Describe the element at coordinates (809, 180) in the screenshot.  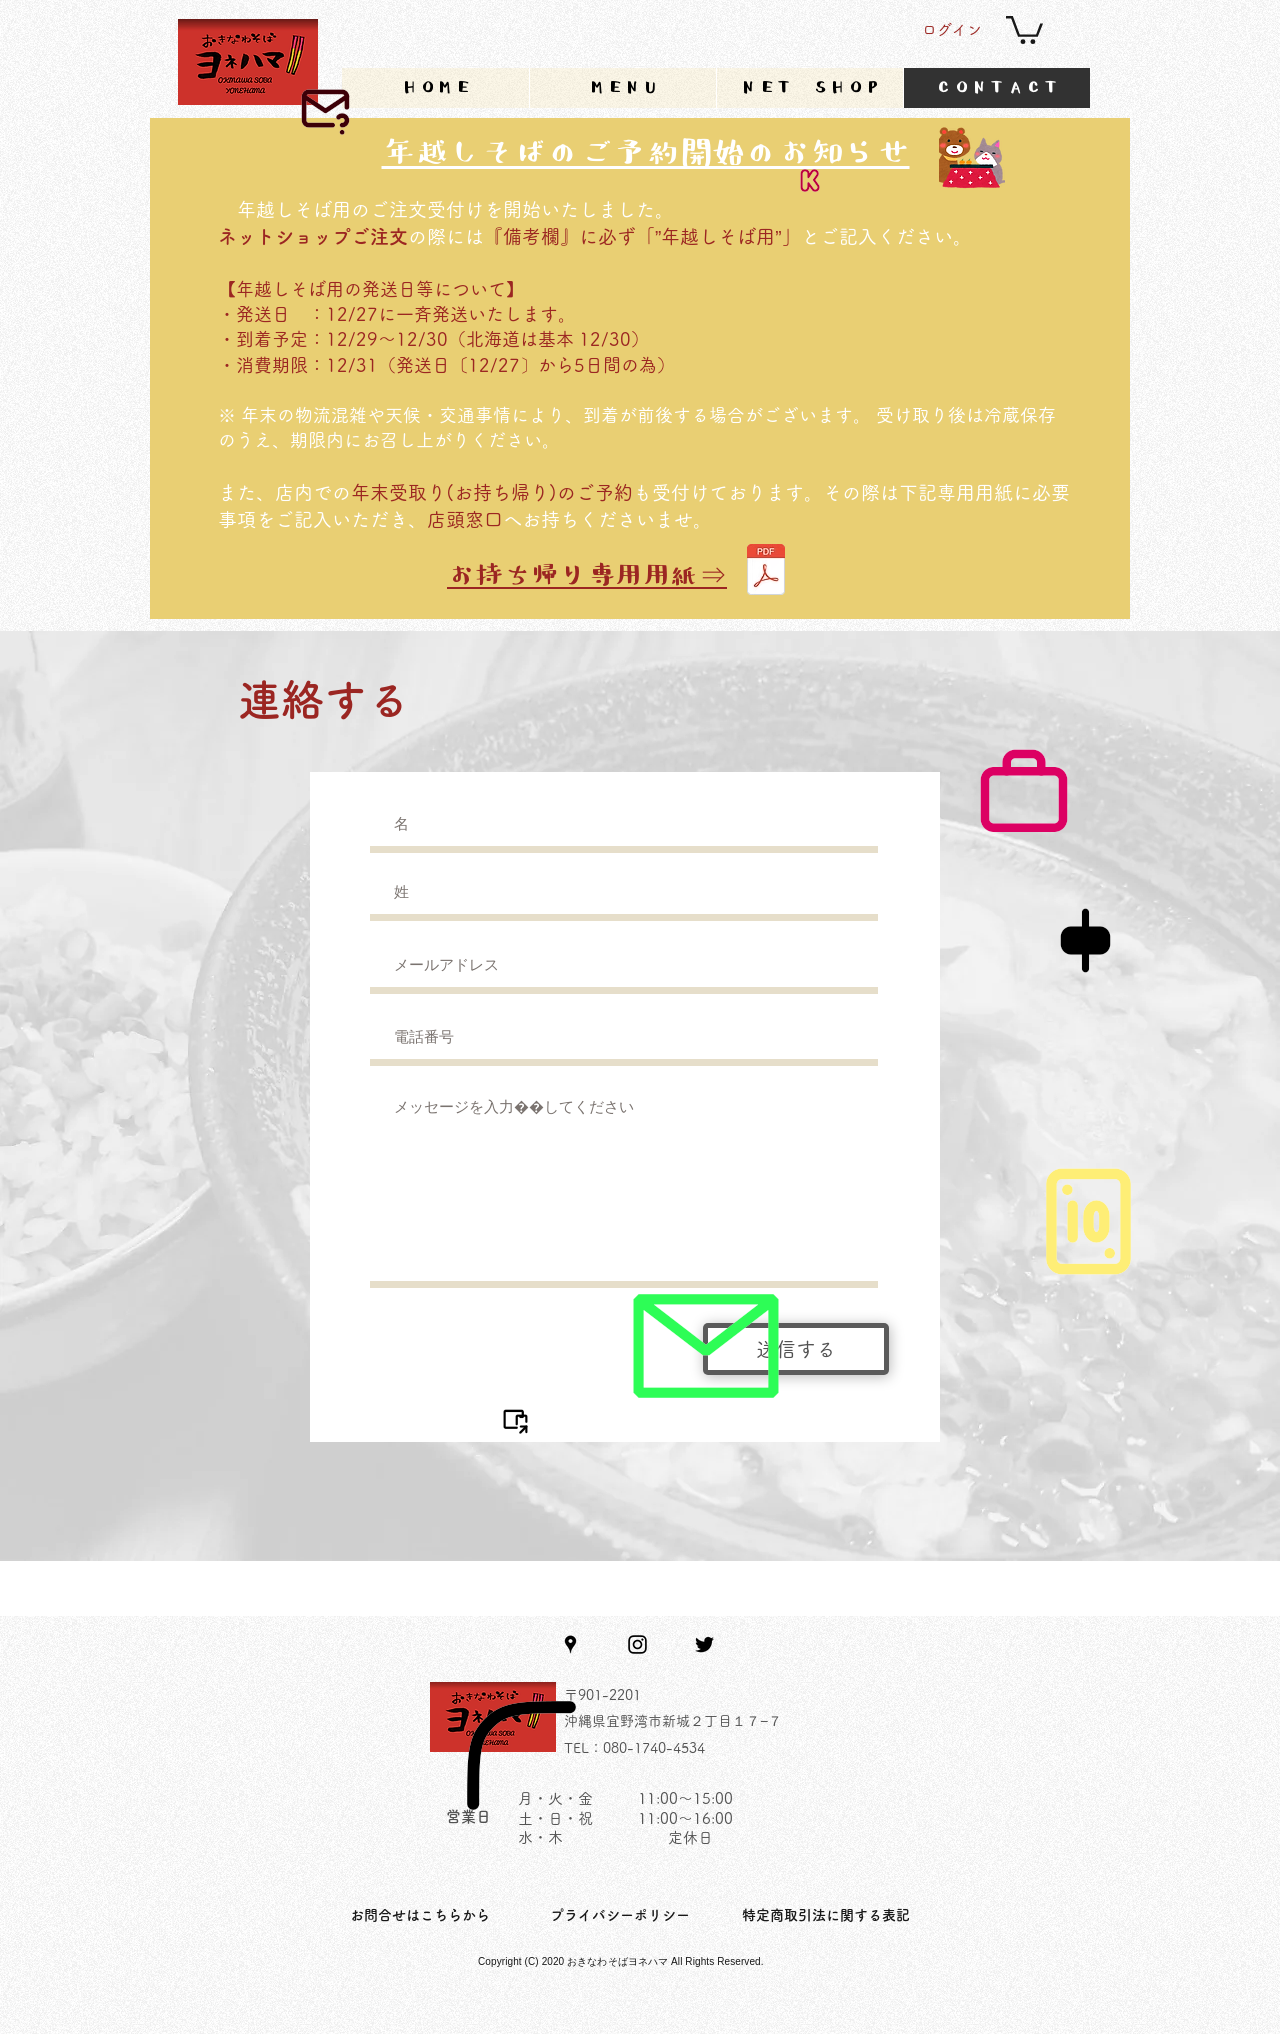
I see `link to Kickstarter profile or campaign` at that location.